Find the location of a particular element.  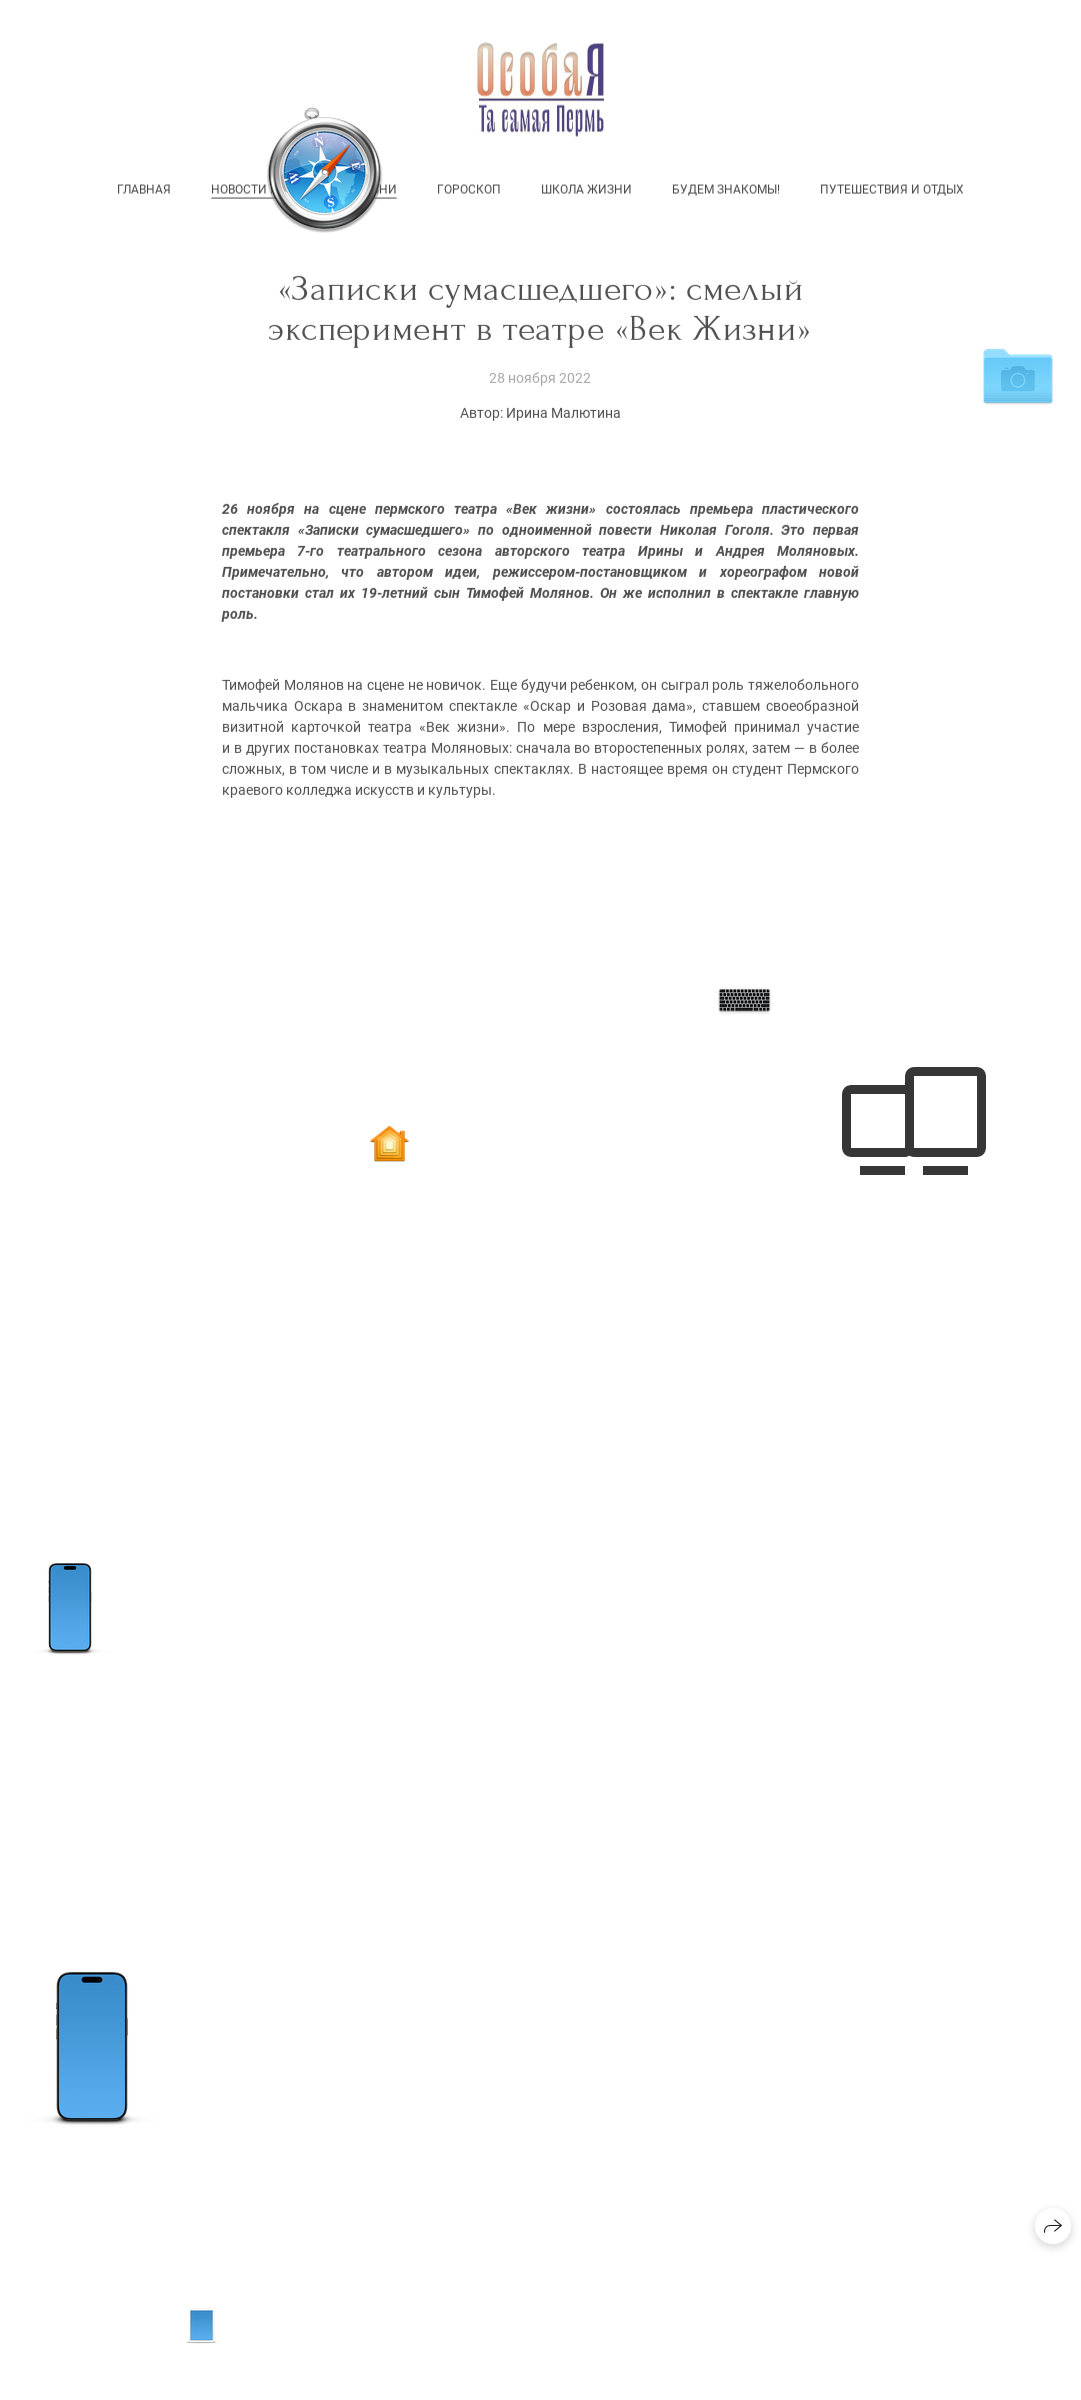

open your pictures folder is located at coordinates (1018, 376).